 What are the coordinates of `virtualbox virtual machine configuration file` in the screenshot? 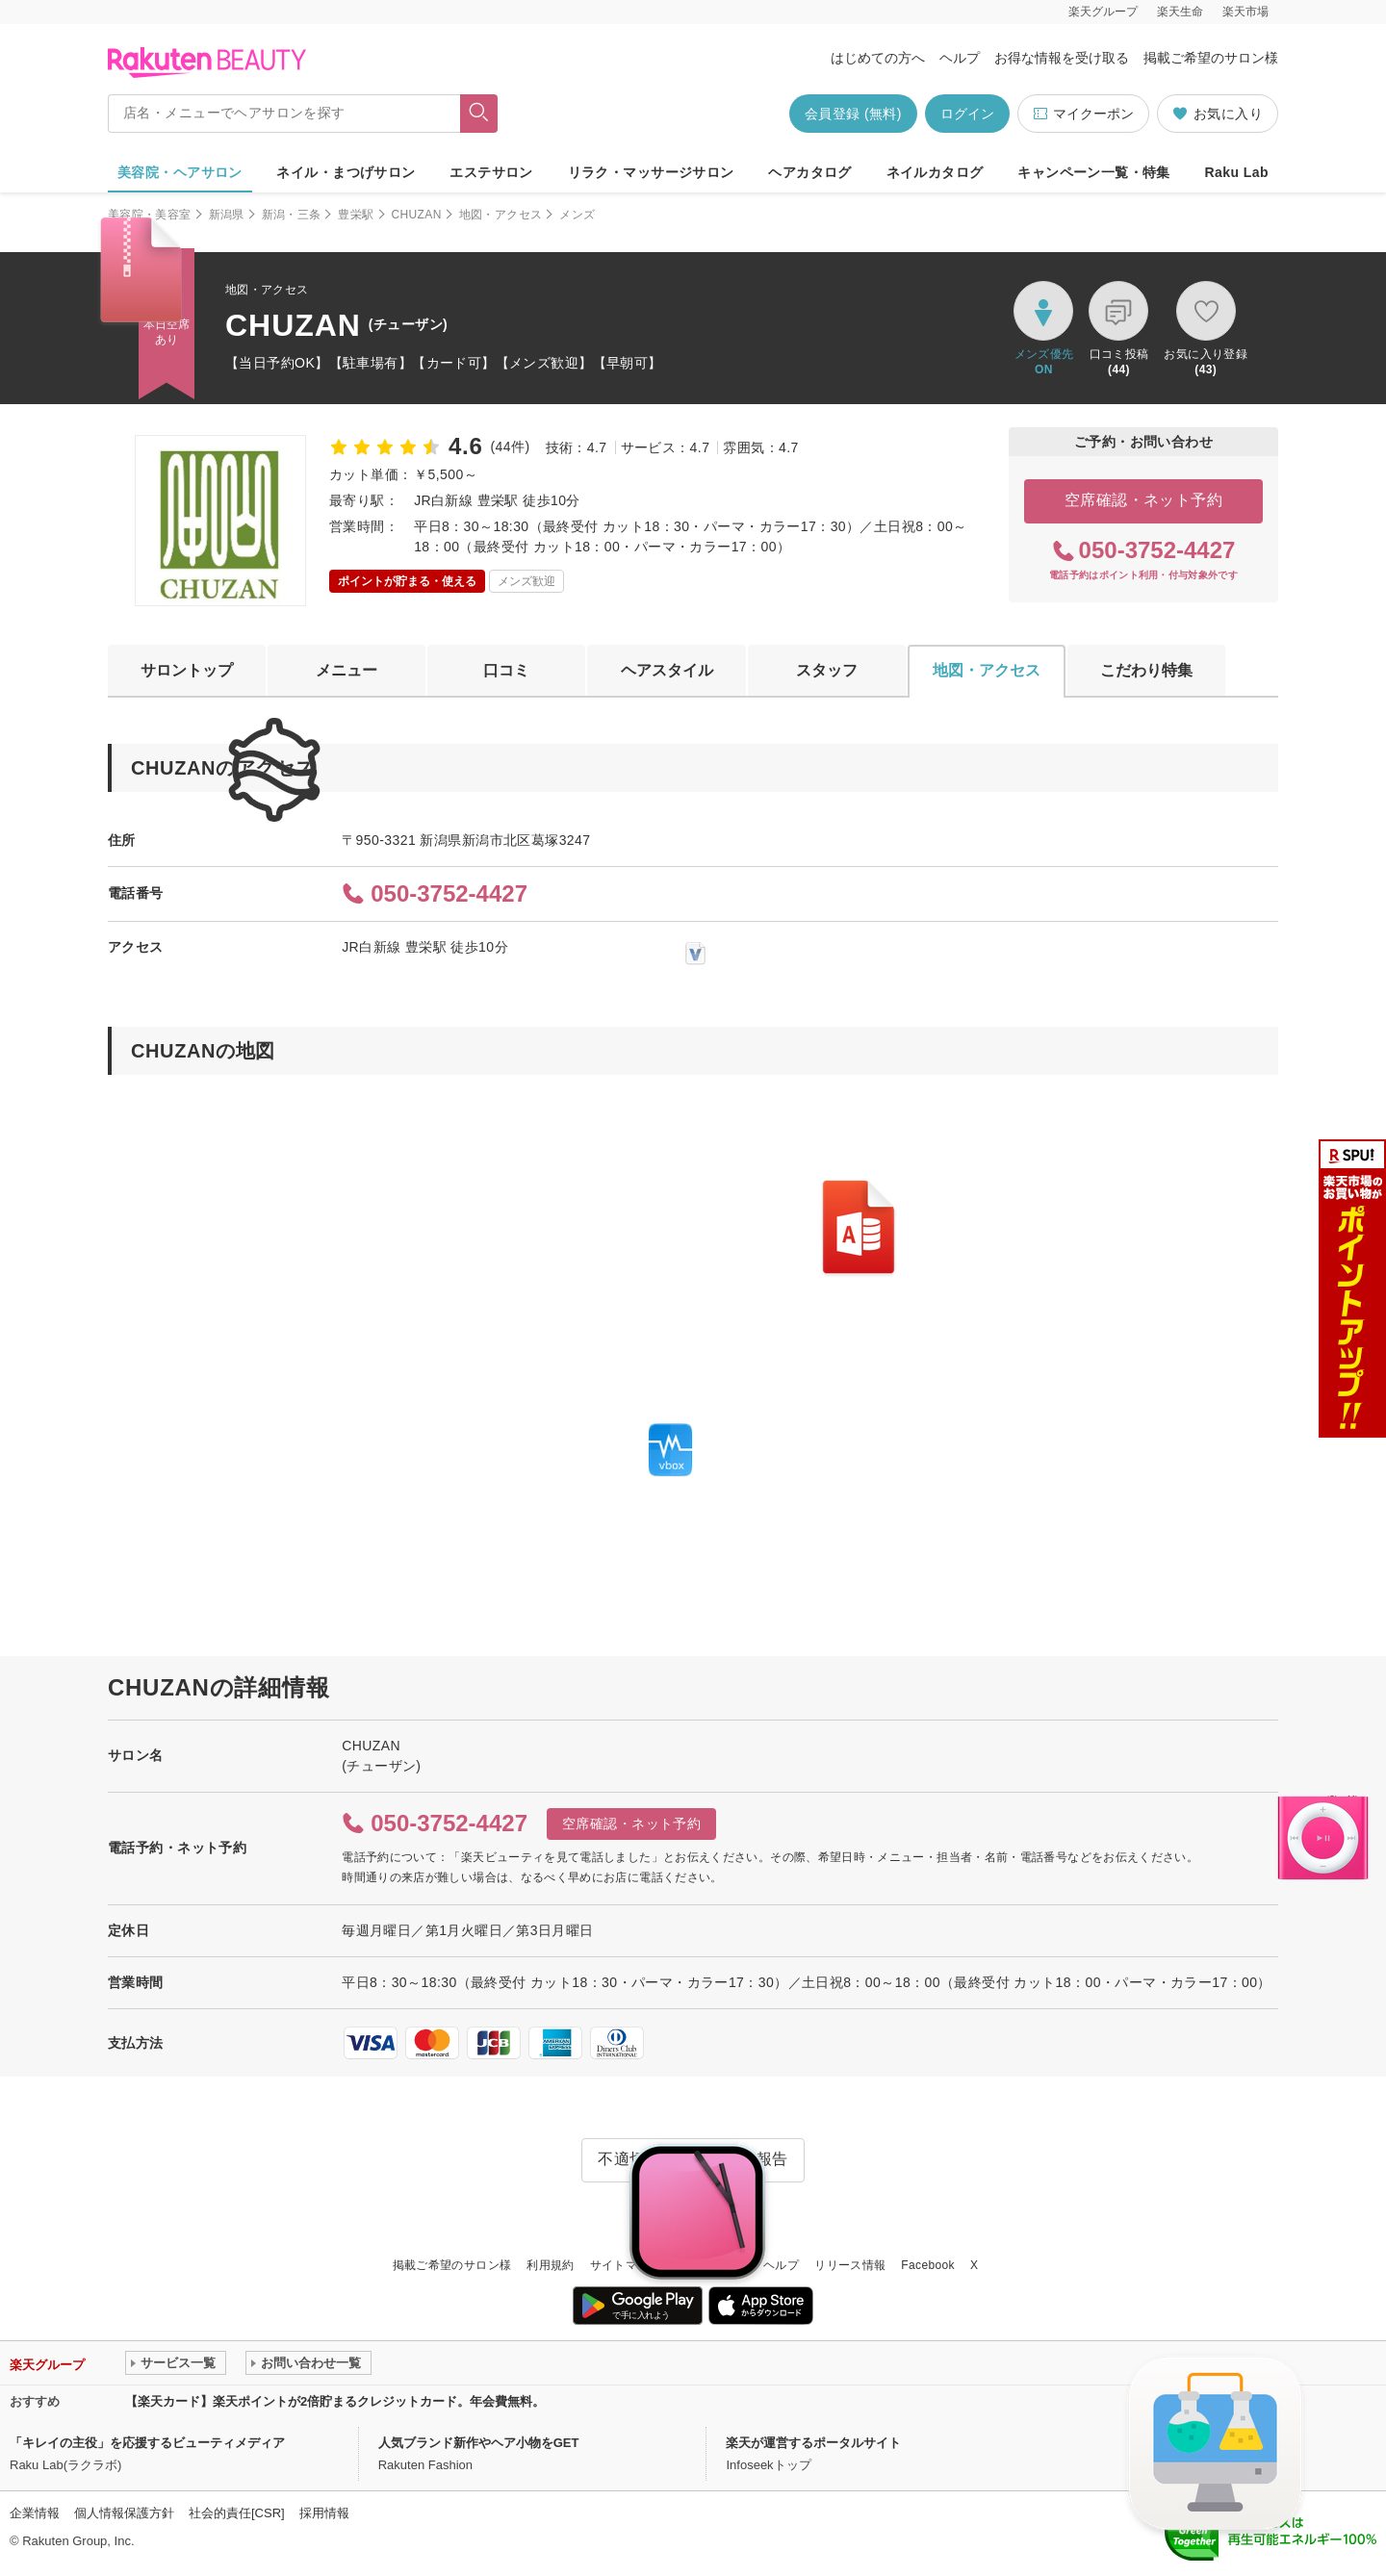 It's located at (670, 1449).